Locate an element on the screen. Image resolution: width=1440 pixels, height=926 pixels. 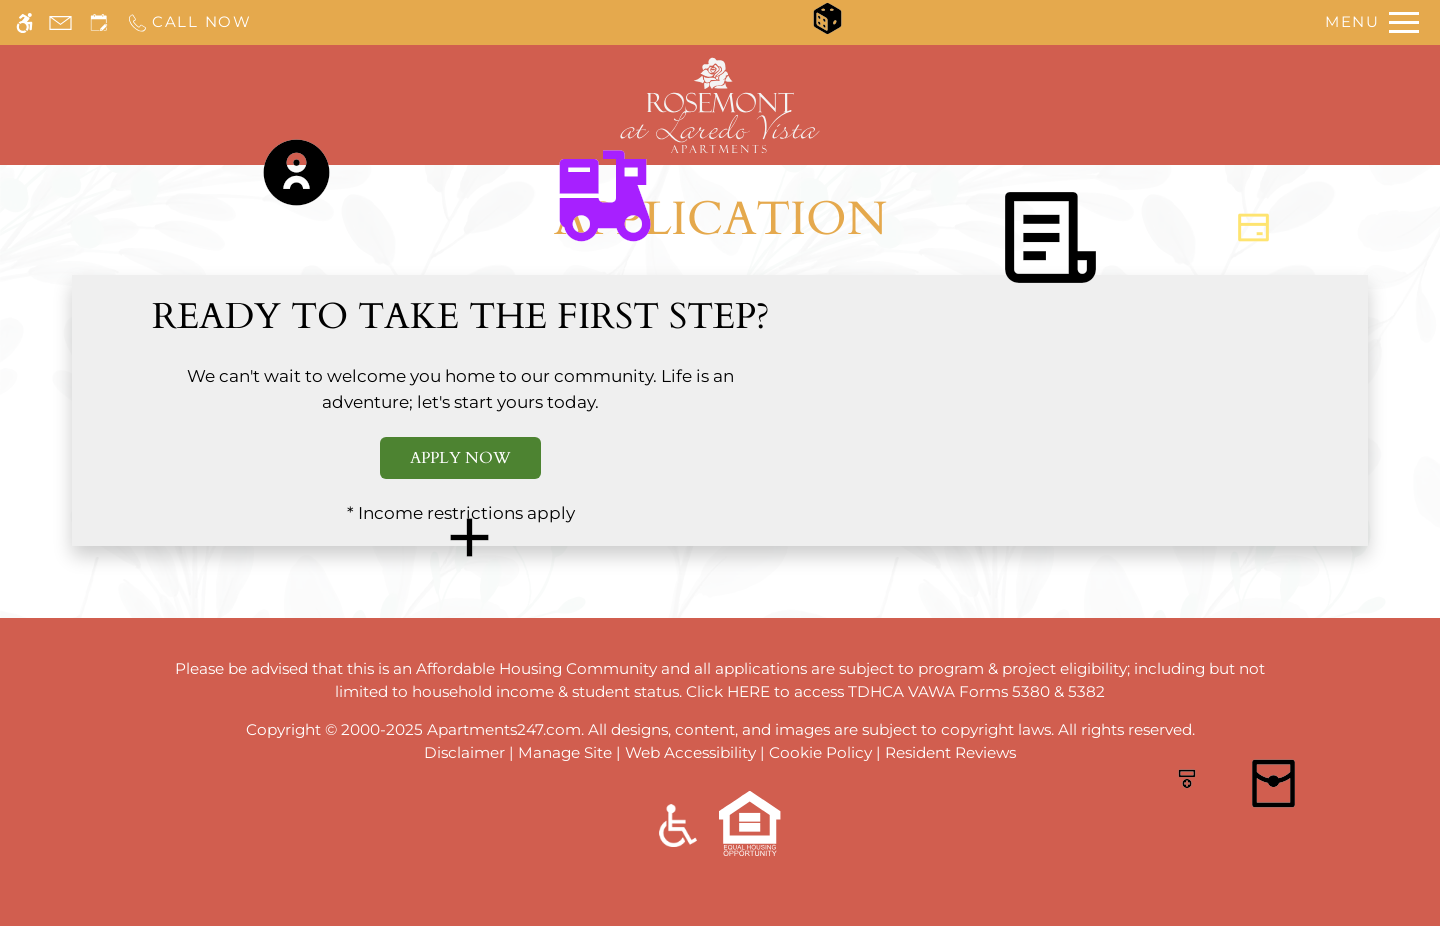
insert a new row below the current selection is located at coordinates (1187, 778).